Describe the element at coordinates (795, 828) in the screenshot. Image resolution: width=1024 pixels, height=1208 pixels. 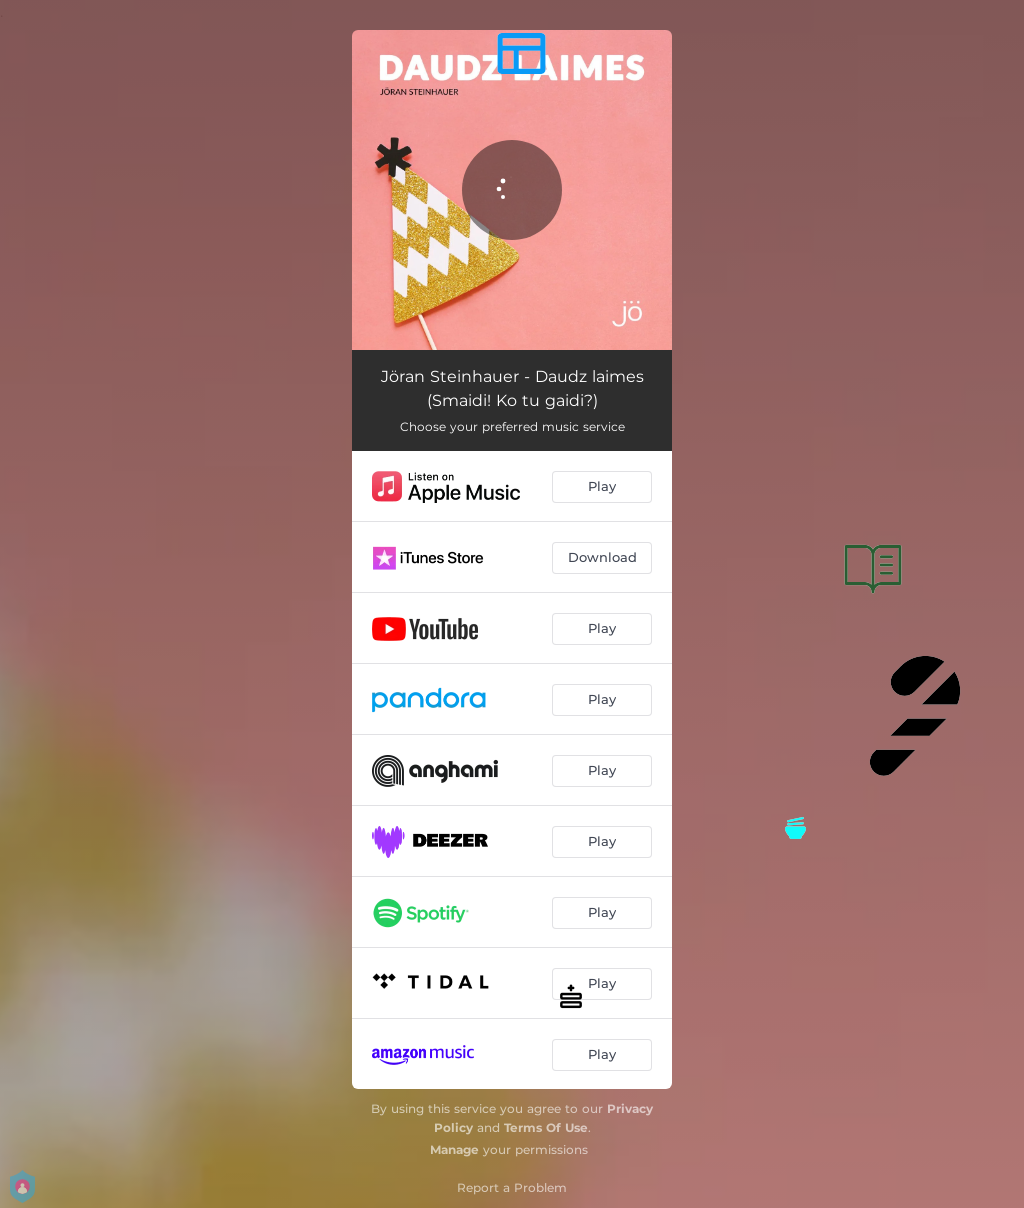
I see `browse asian cuisine or noodle restaurants` at that location.